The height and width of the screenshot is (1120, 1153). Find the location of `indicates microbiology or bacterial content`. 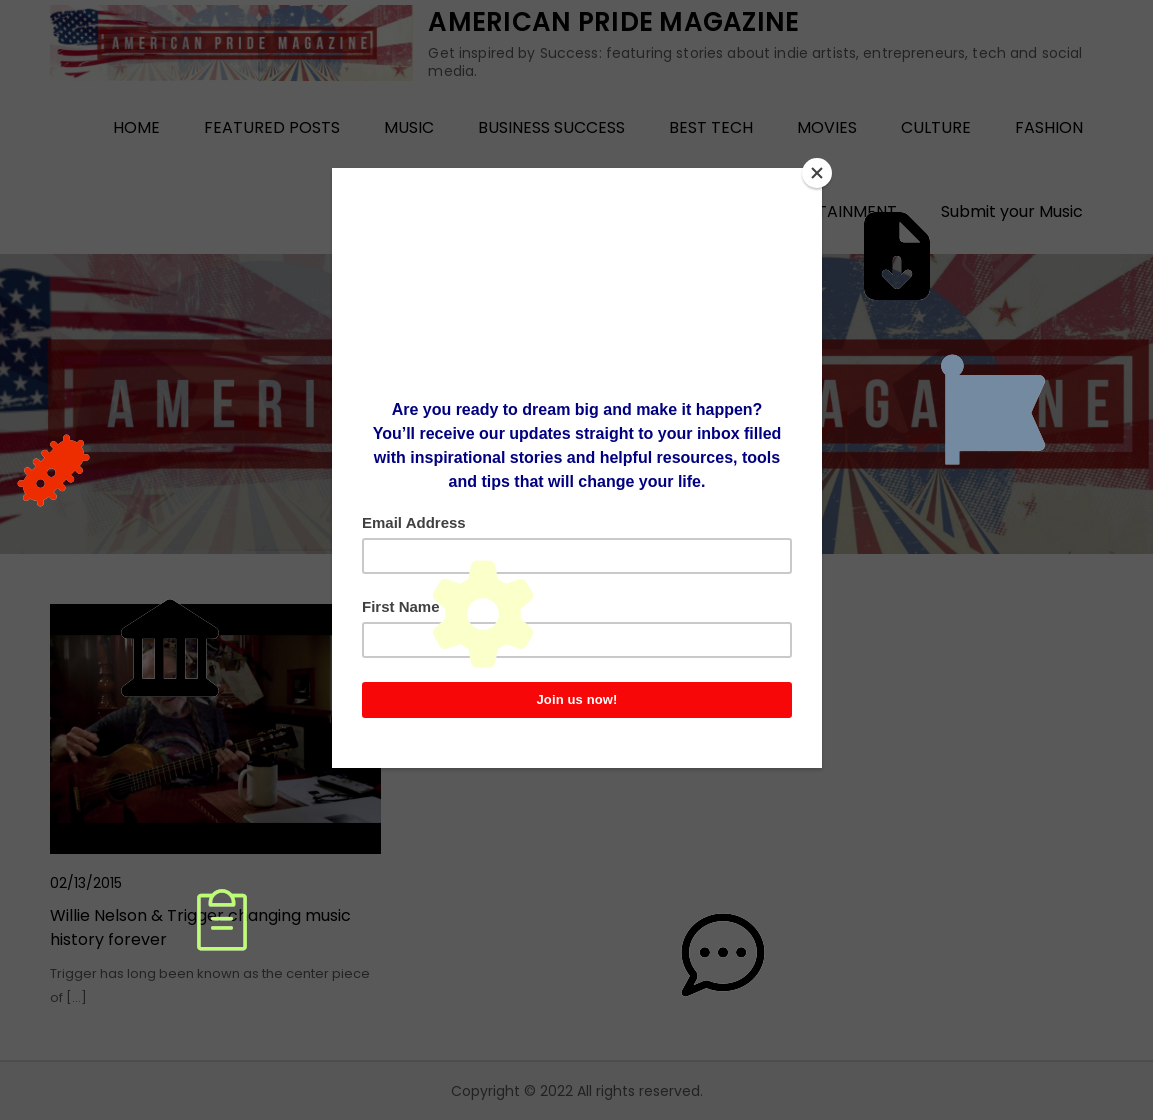

indicates microbiology or bacterial content is located at coordinates (53, 470).